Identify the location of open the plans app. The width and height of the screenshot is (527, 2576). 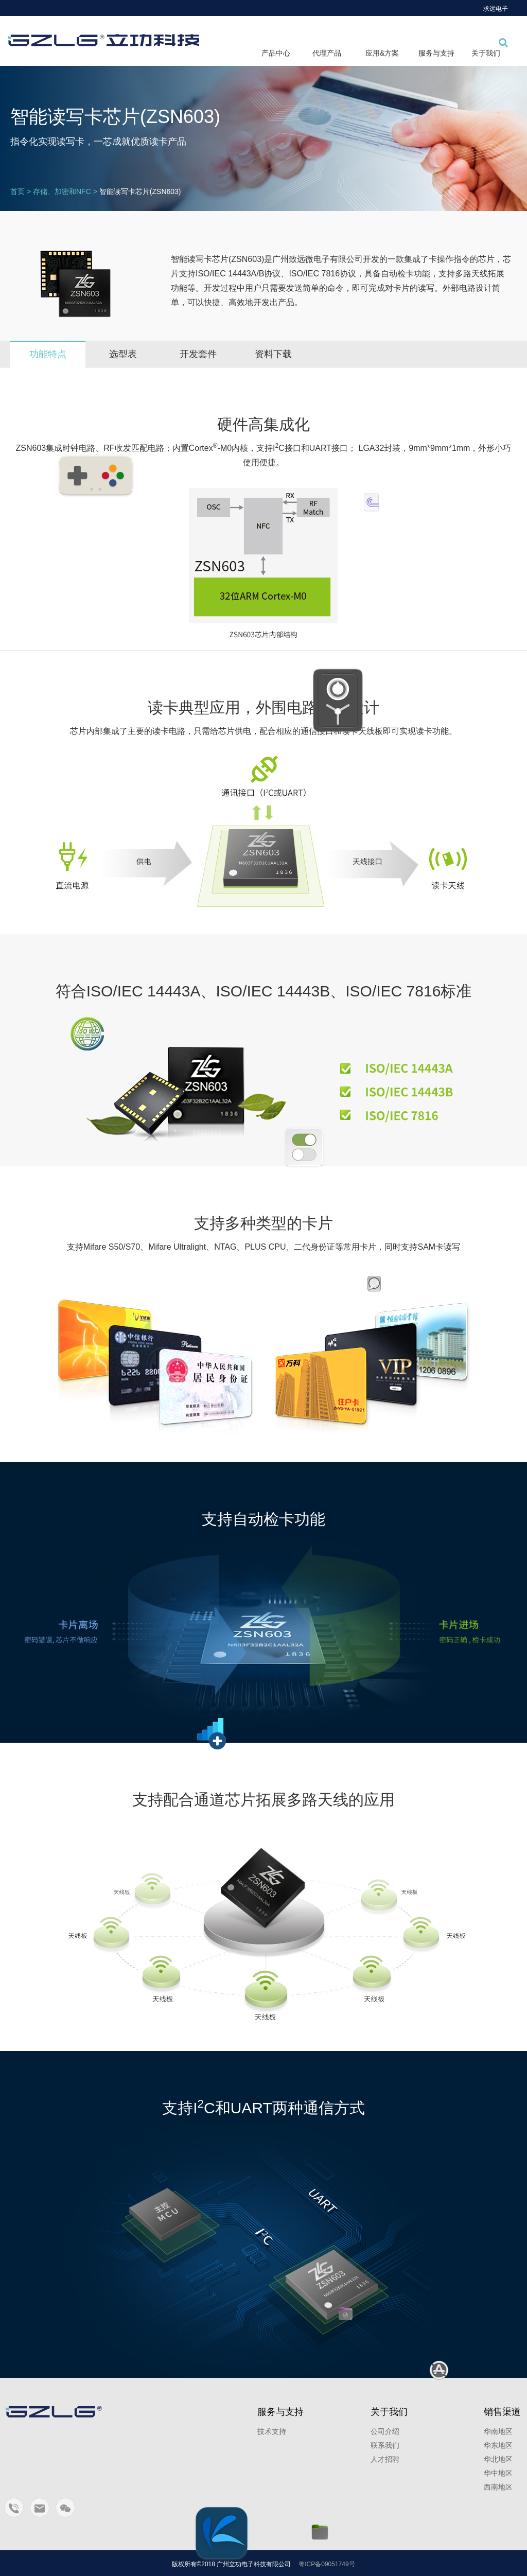
(210, 1733).